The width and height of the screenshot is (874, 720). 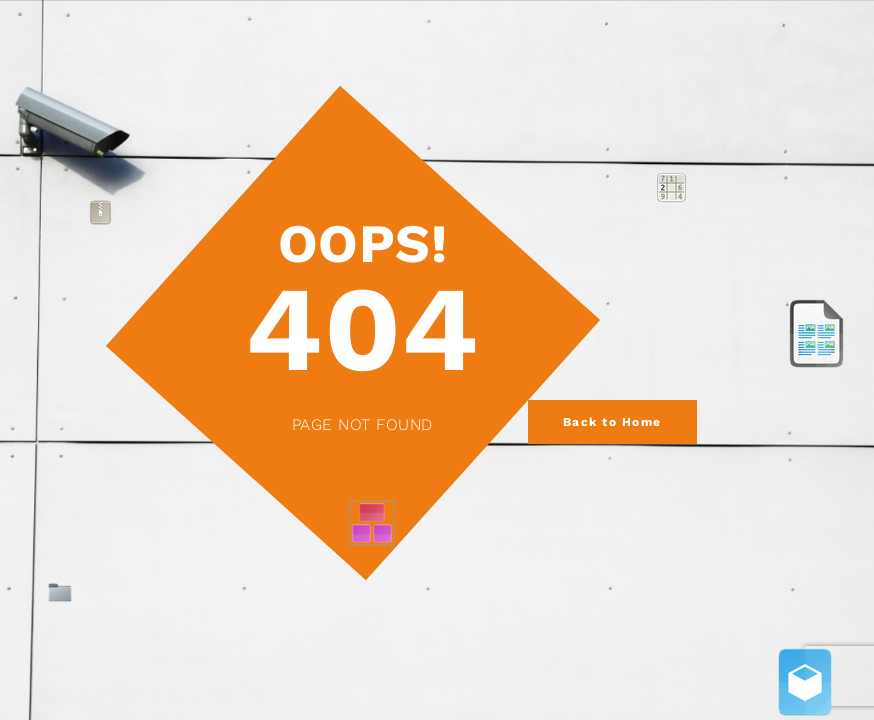 I want to click on open file roller archive manager, so click(x=100, y=212).